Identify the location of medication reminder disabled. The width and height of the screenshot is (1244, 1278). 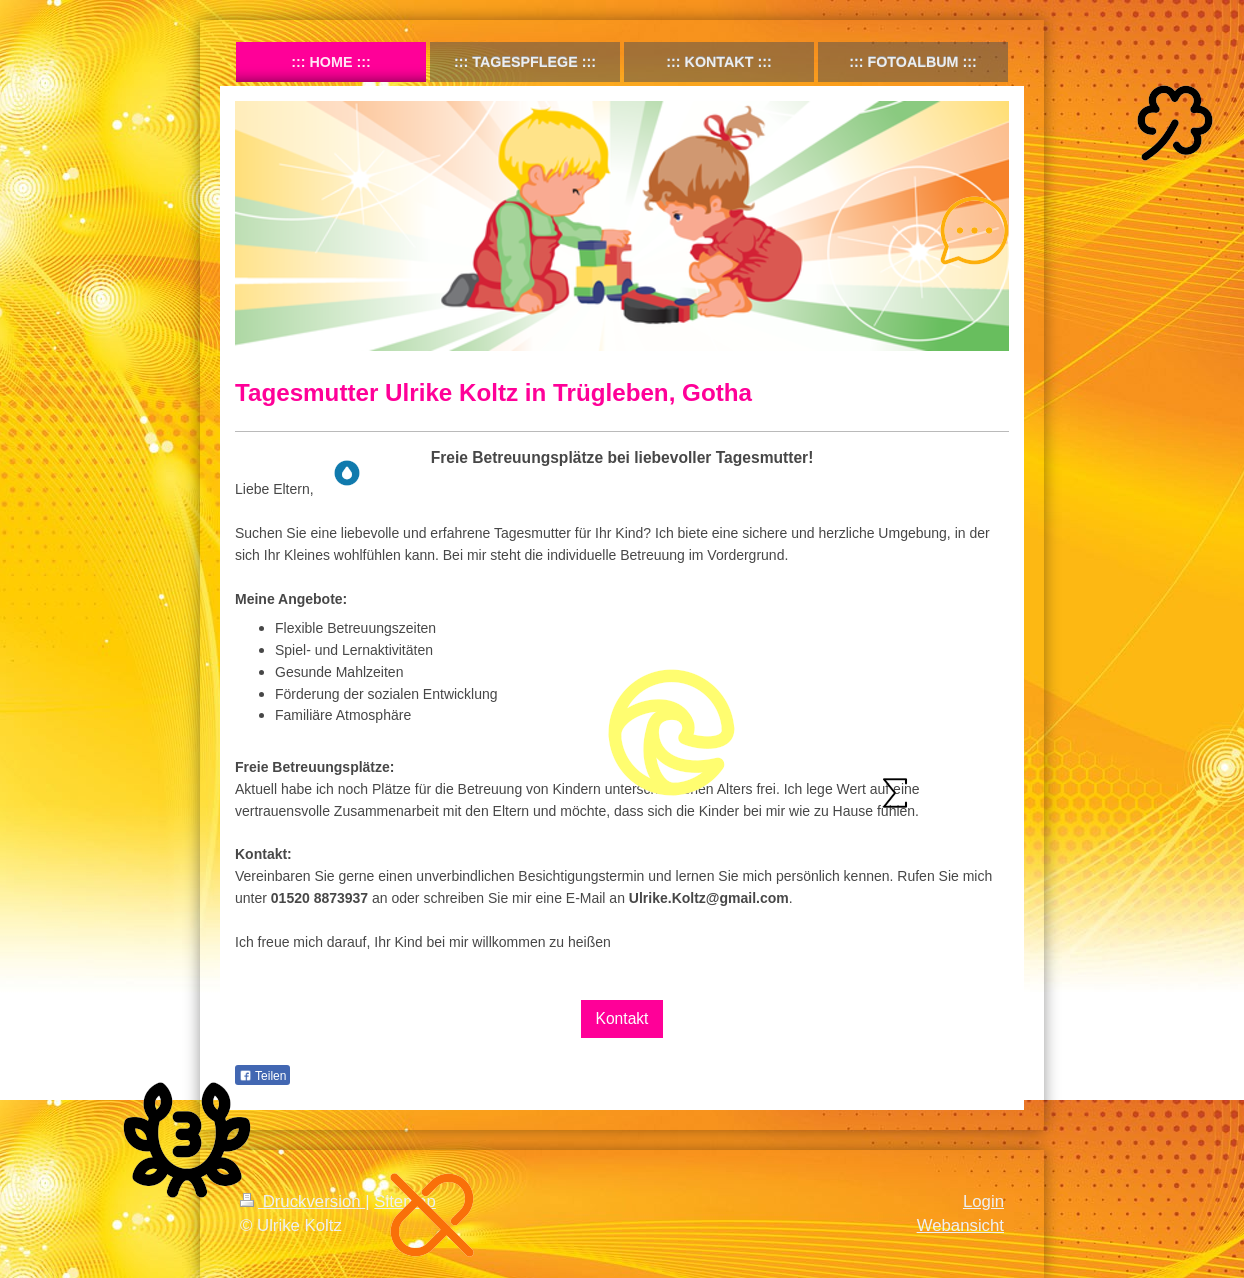
(432, 1215).